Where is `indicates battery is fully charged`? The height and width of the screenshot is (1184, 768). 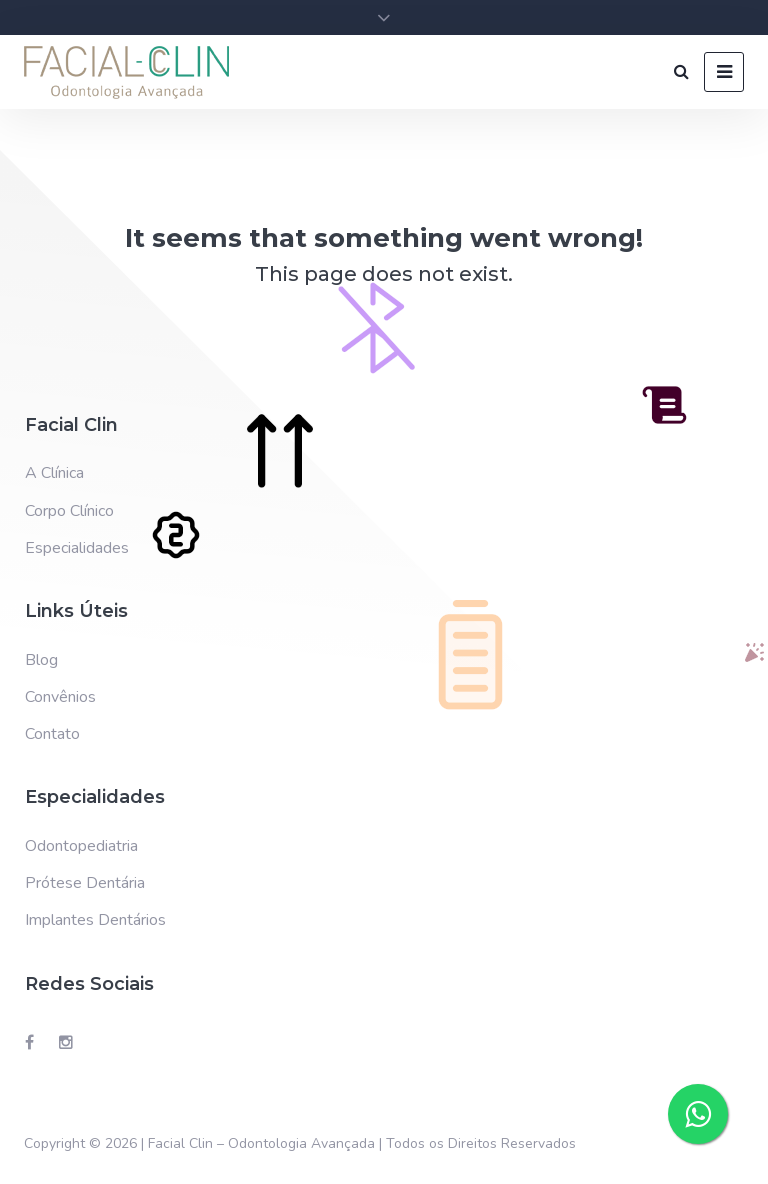
indicates battery is fully charged is located at coordinates (470, 656).